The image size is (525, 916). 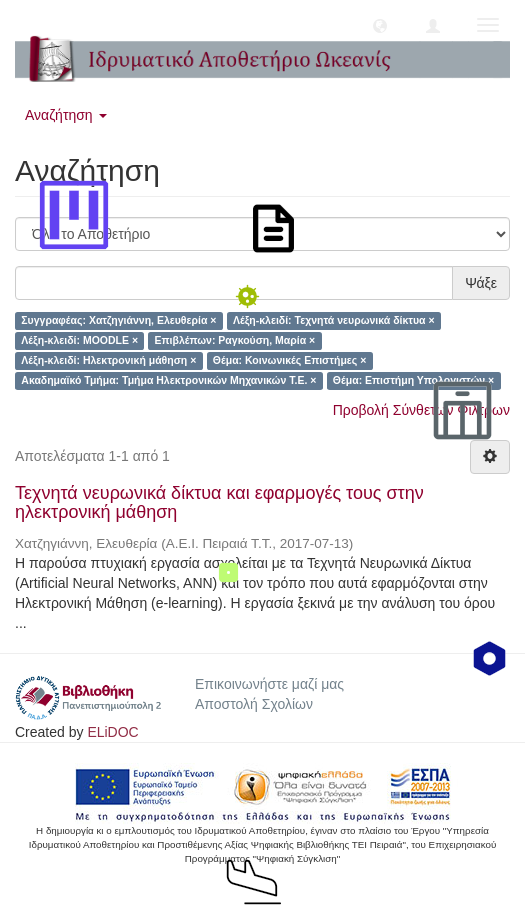 I want to click on open project panel, so click(x=74, y=215).